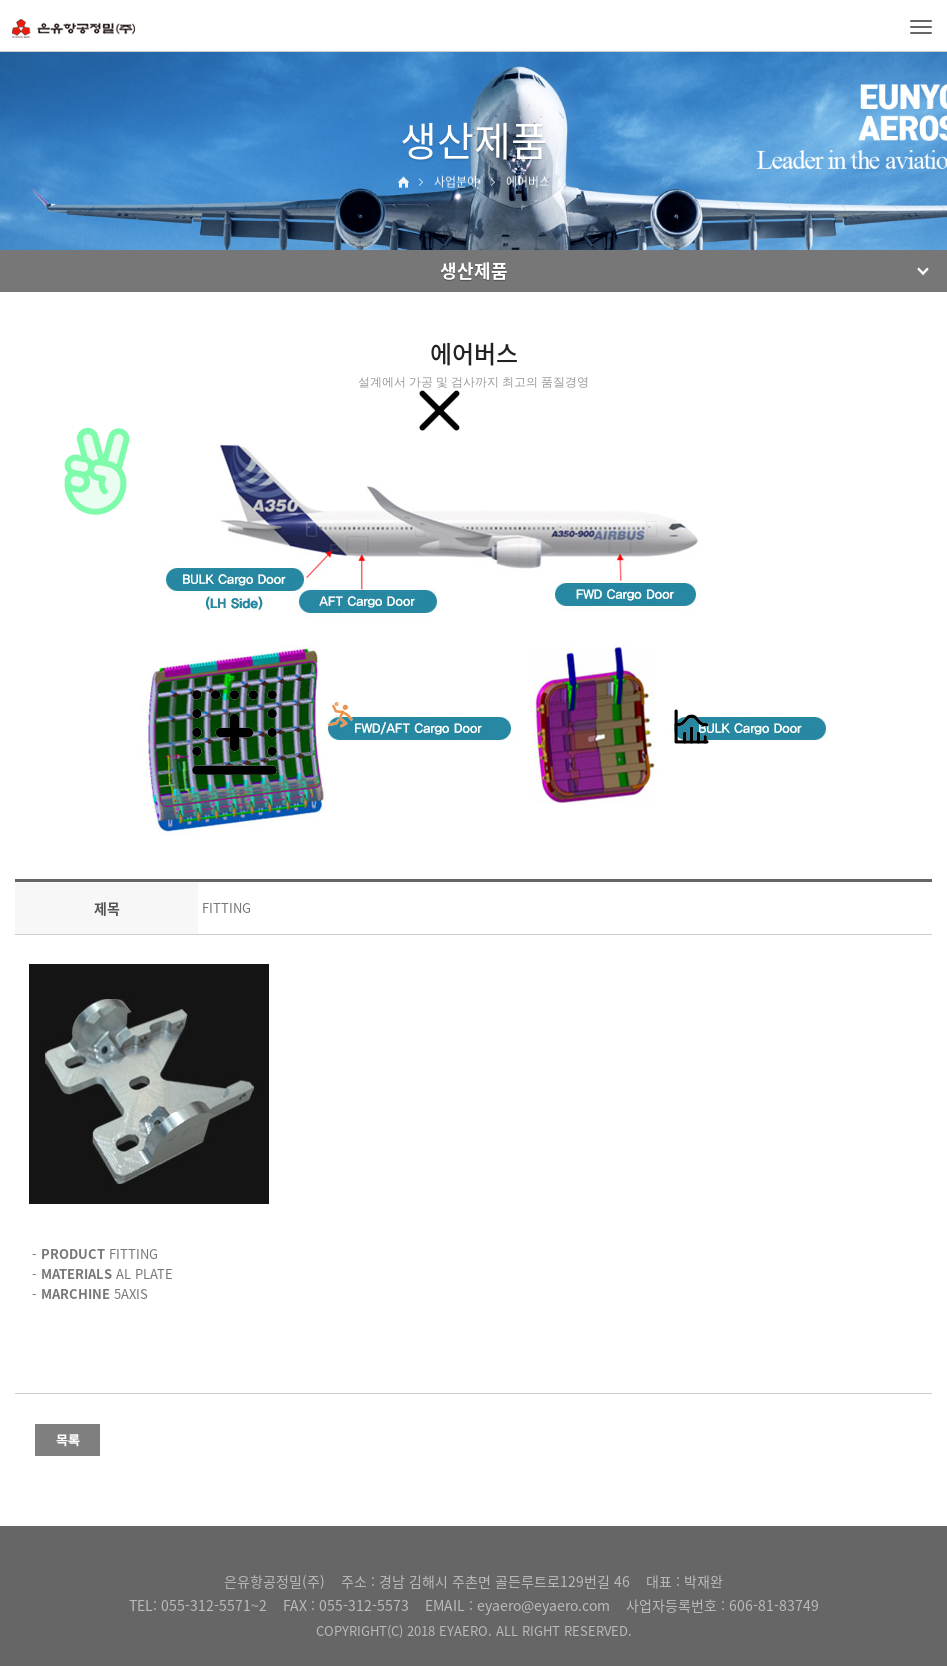  Describe the element at coordinates (234, 732) in the screenshot. I see `add a bottom border to selected cells or elements` at that location.